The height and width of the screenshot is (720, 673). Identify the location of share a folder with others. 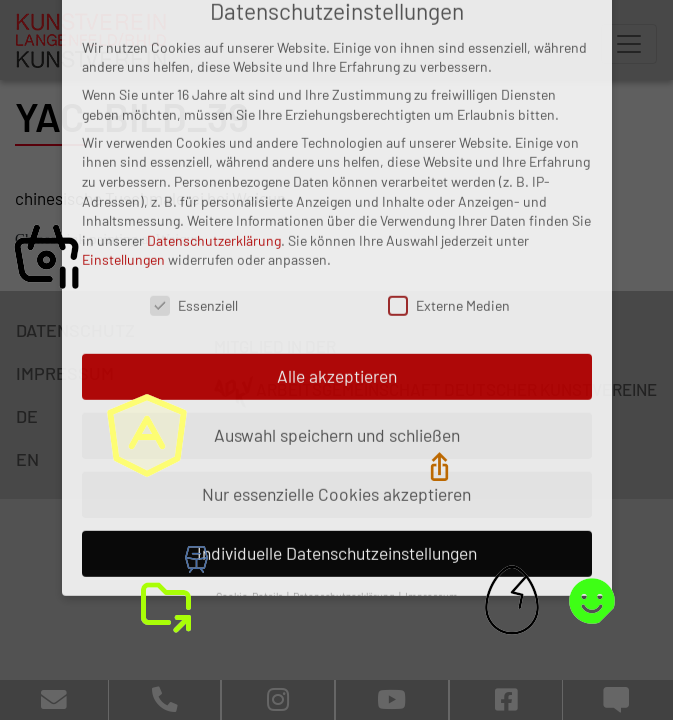
(166, 605).